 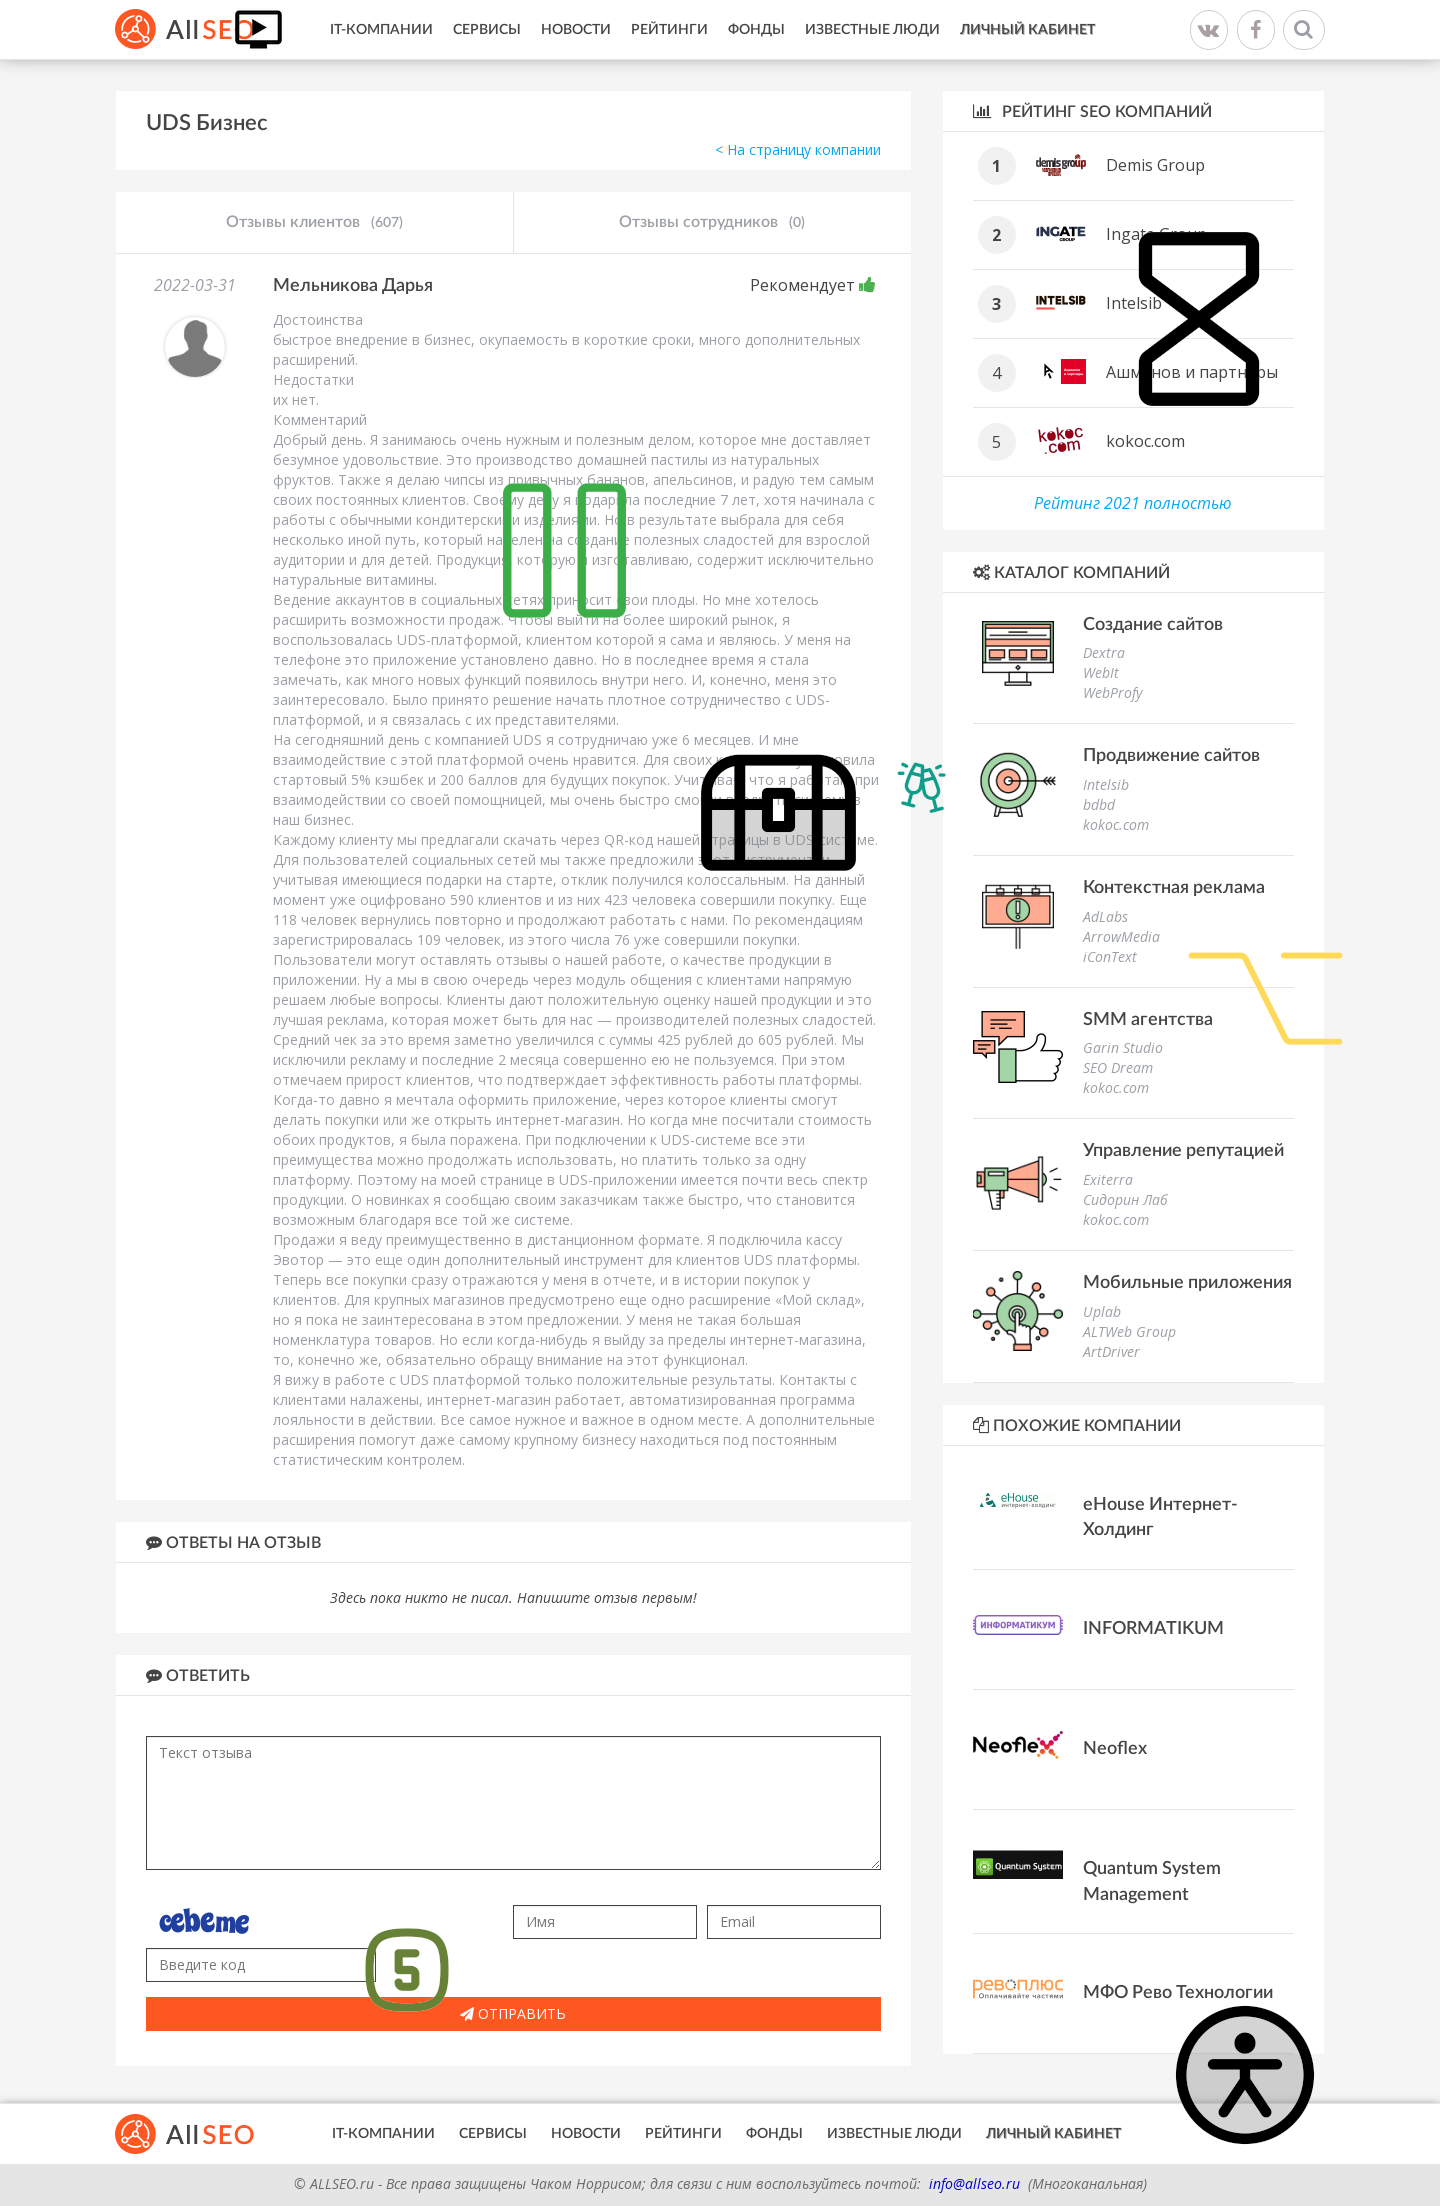 What do you see at coordinates (1199, 319) in the screenshot?
I see `indicates loading or processing in progress` at bounding box center [1199, 319].